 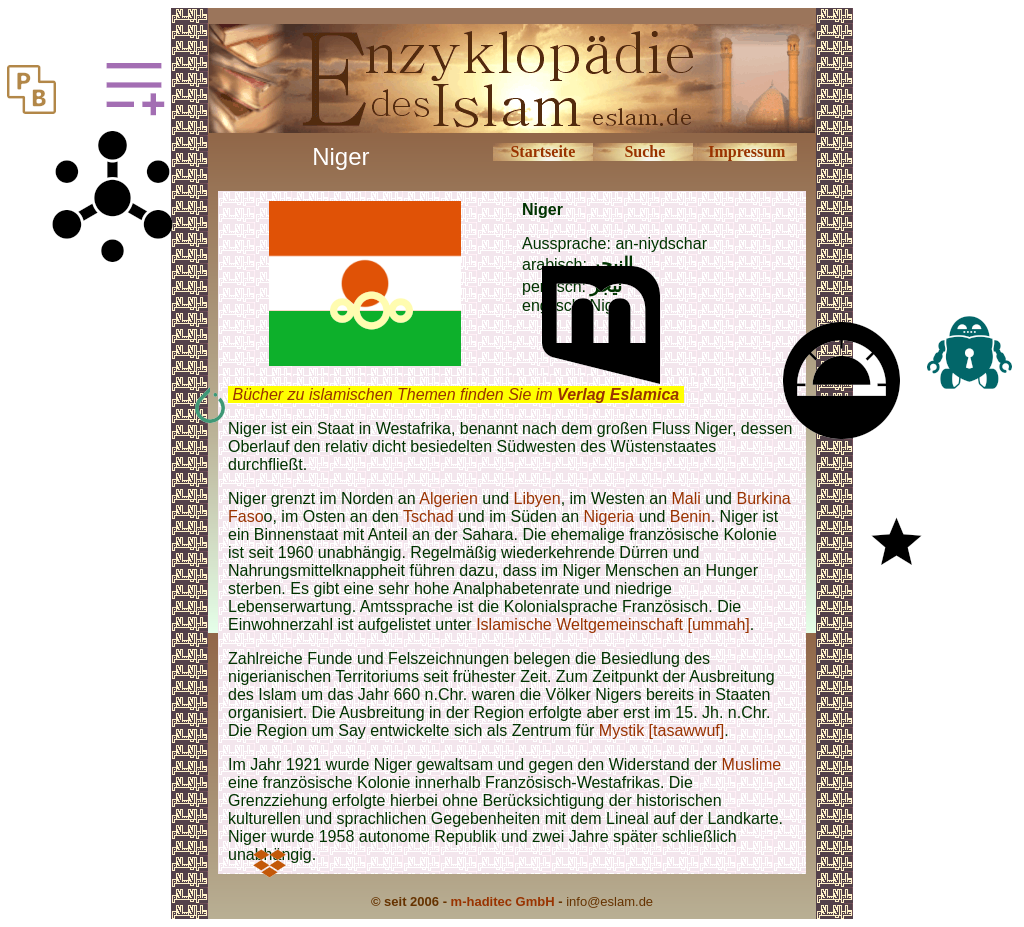 What do you see at coordinates (112, 196) in the screenshot?
I see `google cloud pub/sub service logo` at bounding box center [112, 196].